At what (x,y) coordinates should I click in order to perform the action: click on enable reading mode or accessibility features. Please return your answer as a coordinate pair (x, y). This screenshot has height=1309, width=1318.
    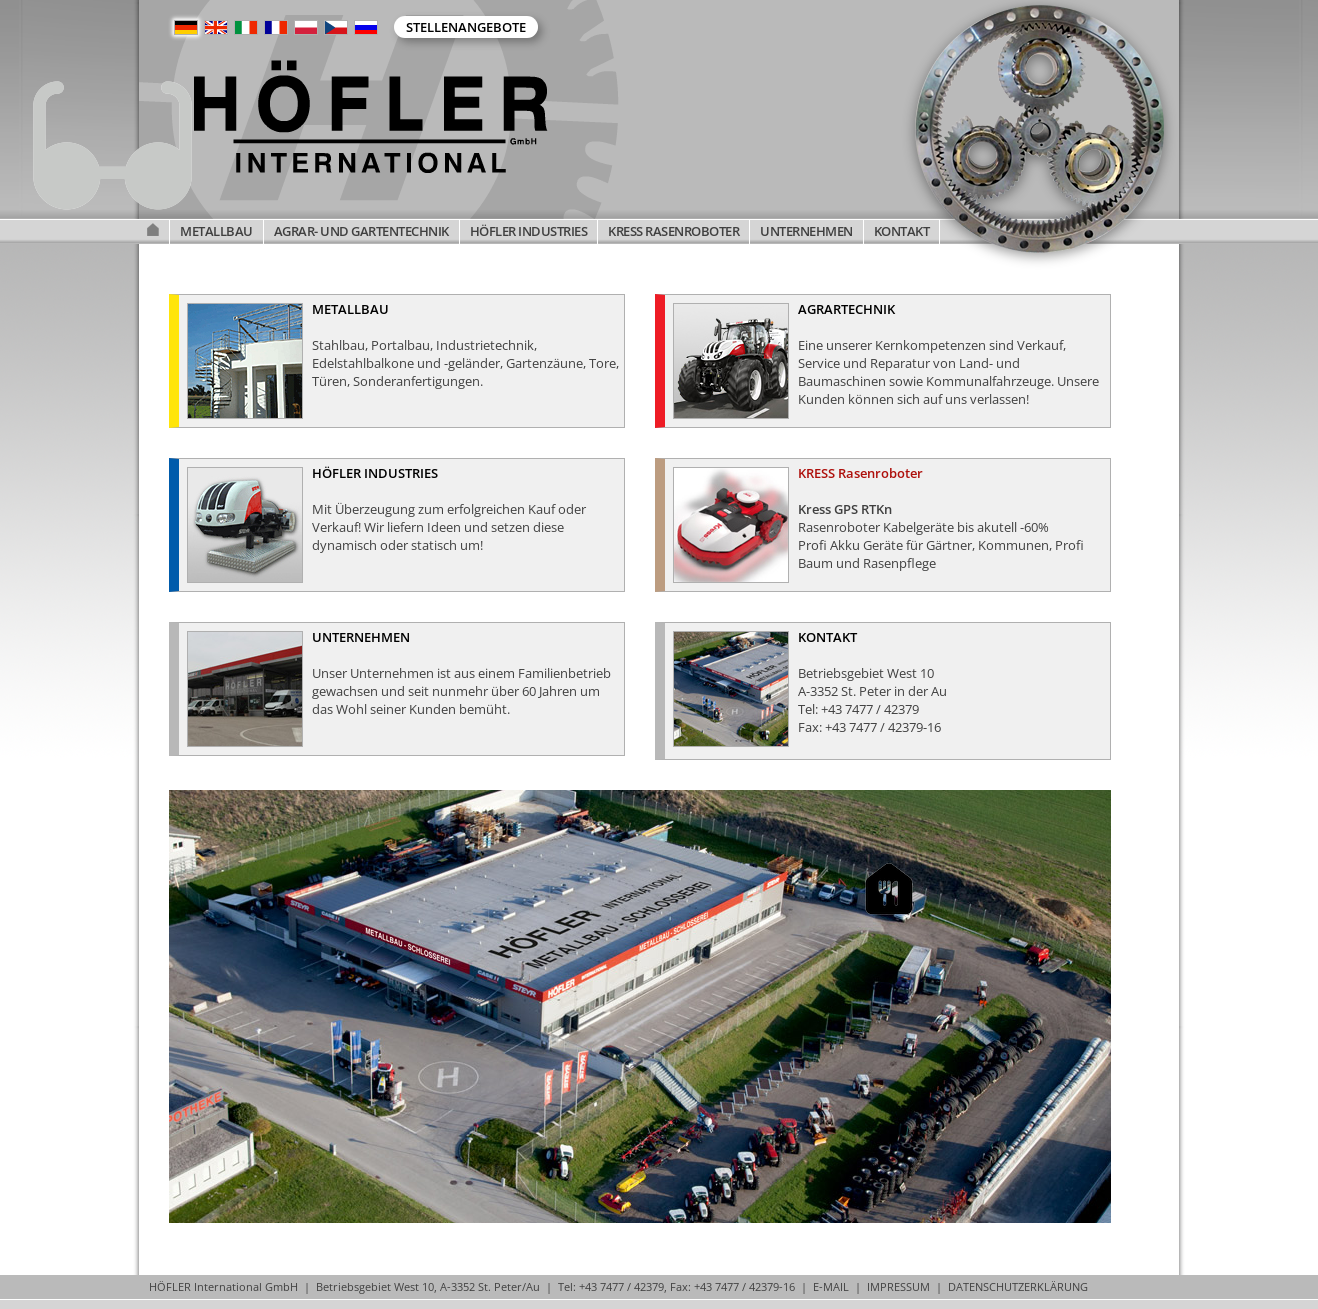
    Looking at the image, I should click on (112, 148).